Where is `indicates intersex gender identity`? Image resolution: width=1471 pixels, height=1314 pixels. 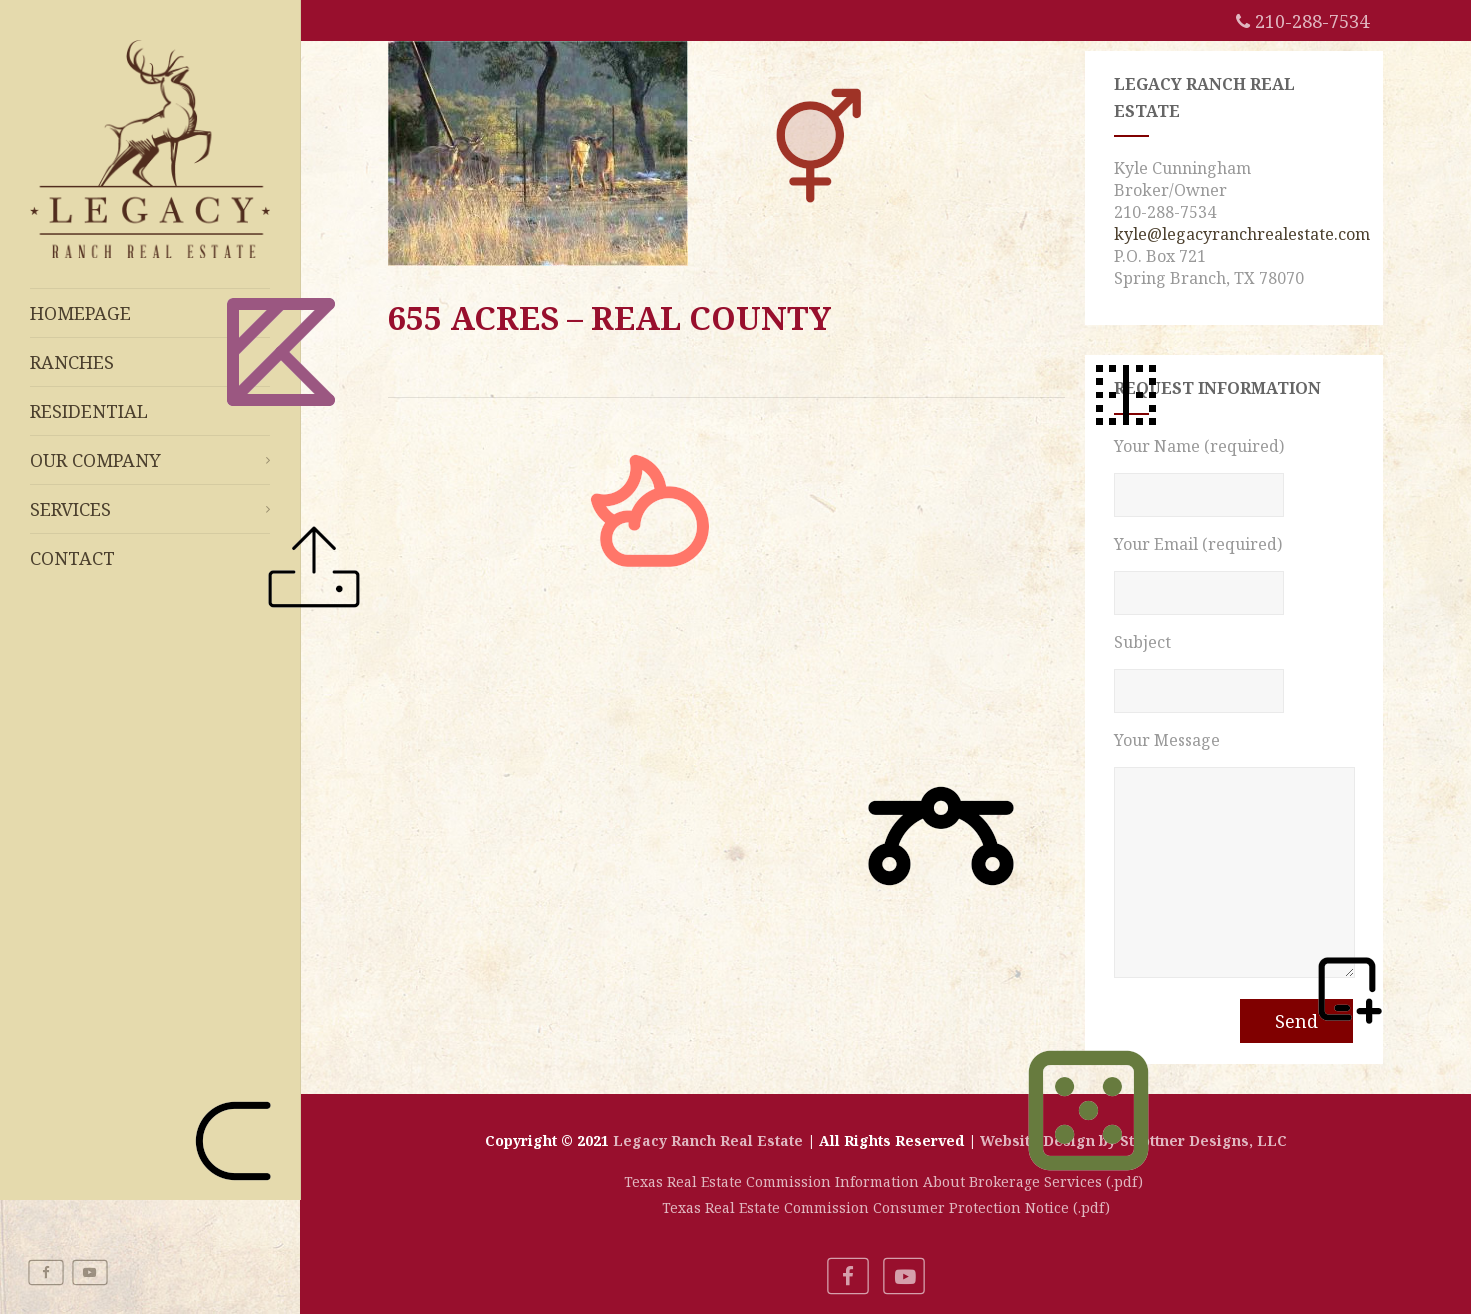
indicates intersex gender identity is located at coordinates (814, 143).